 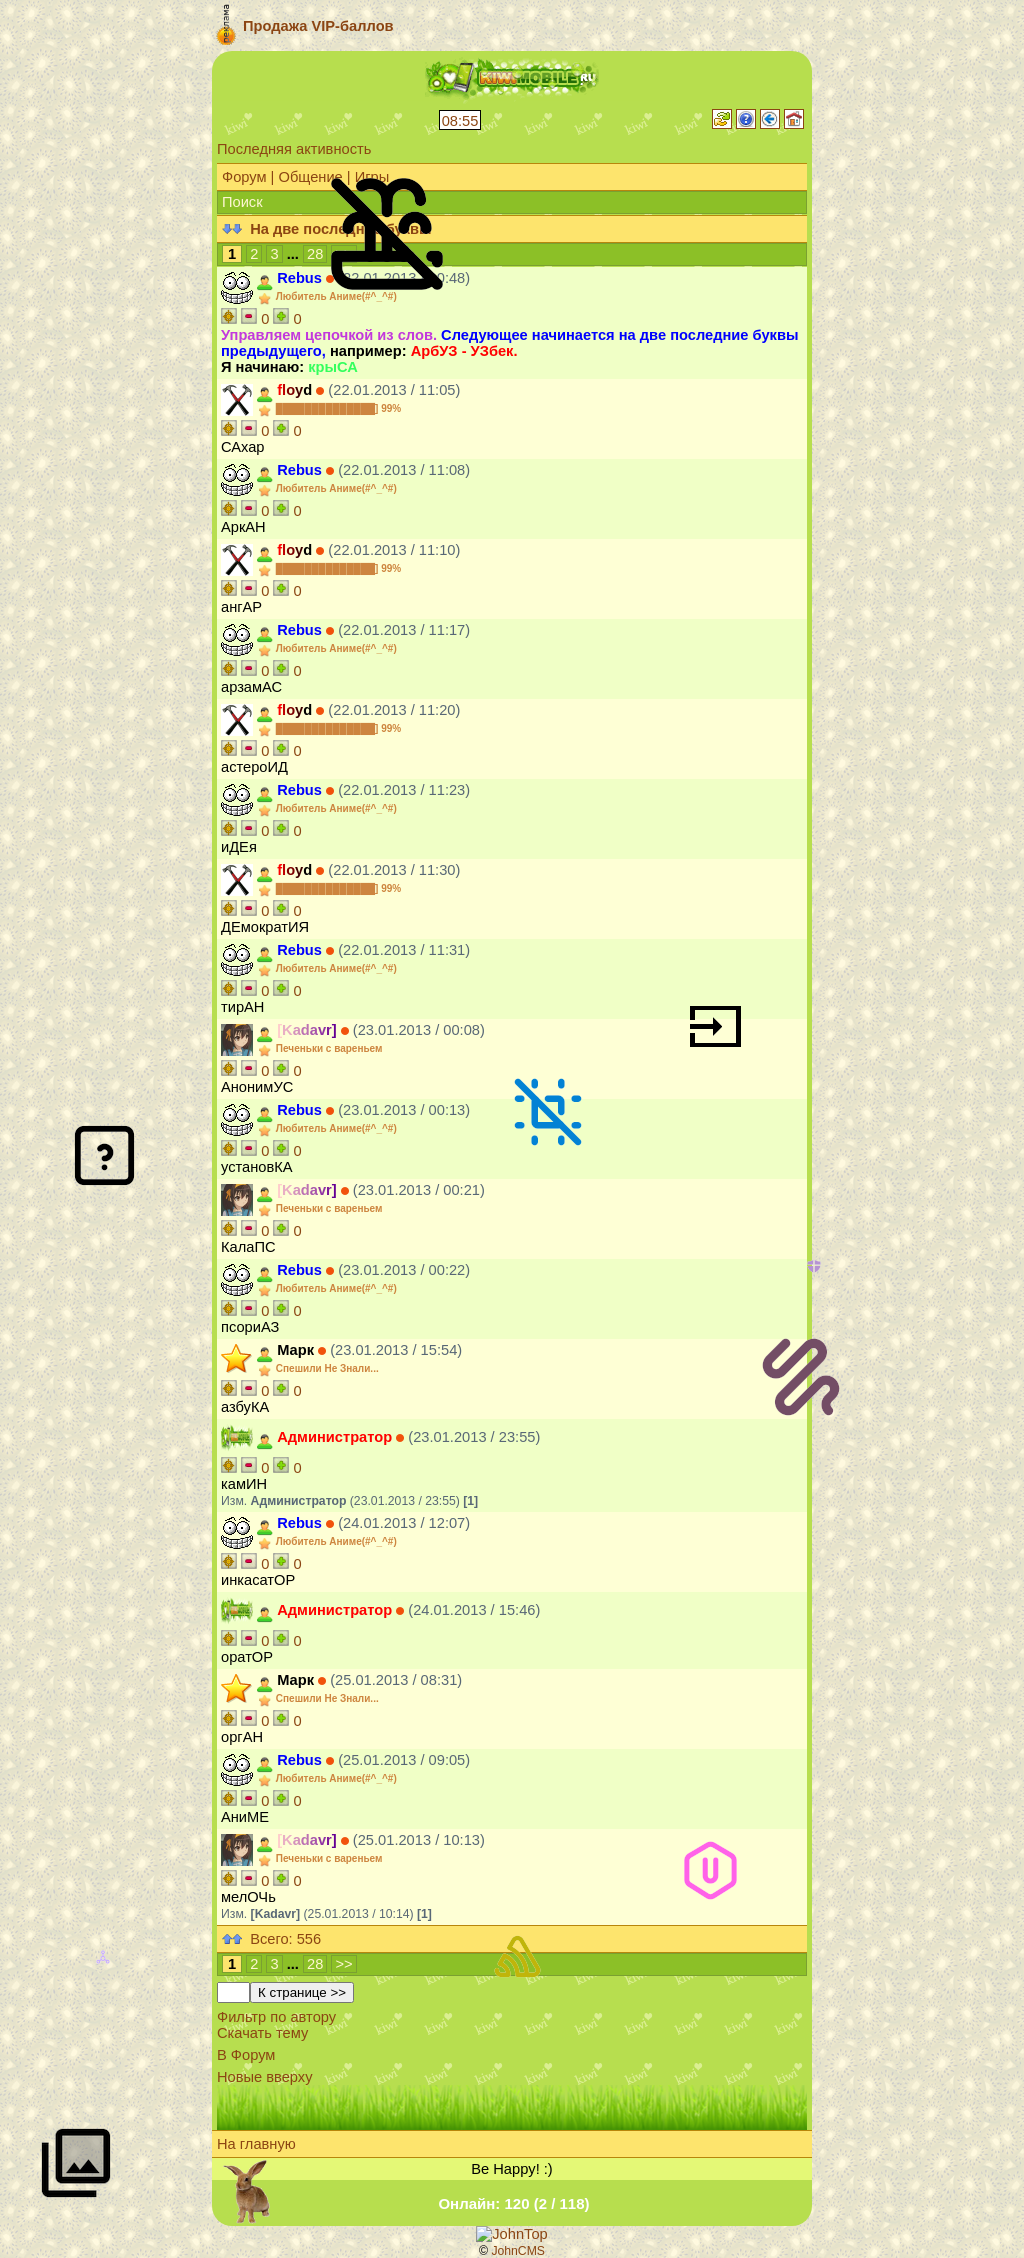 I want to click on access freehand drawing or sketching tool, so click(x=801, y=1377).